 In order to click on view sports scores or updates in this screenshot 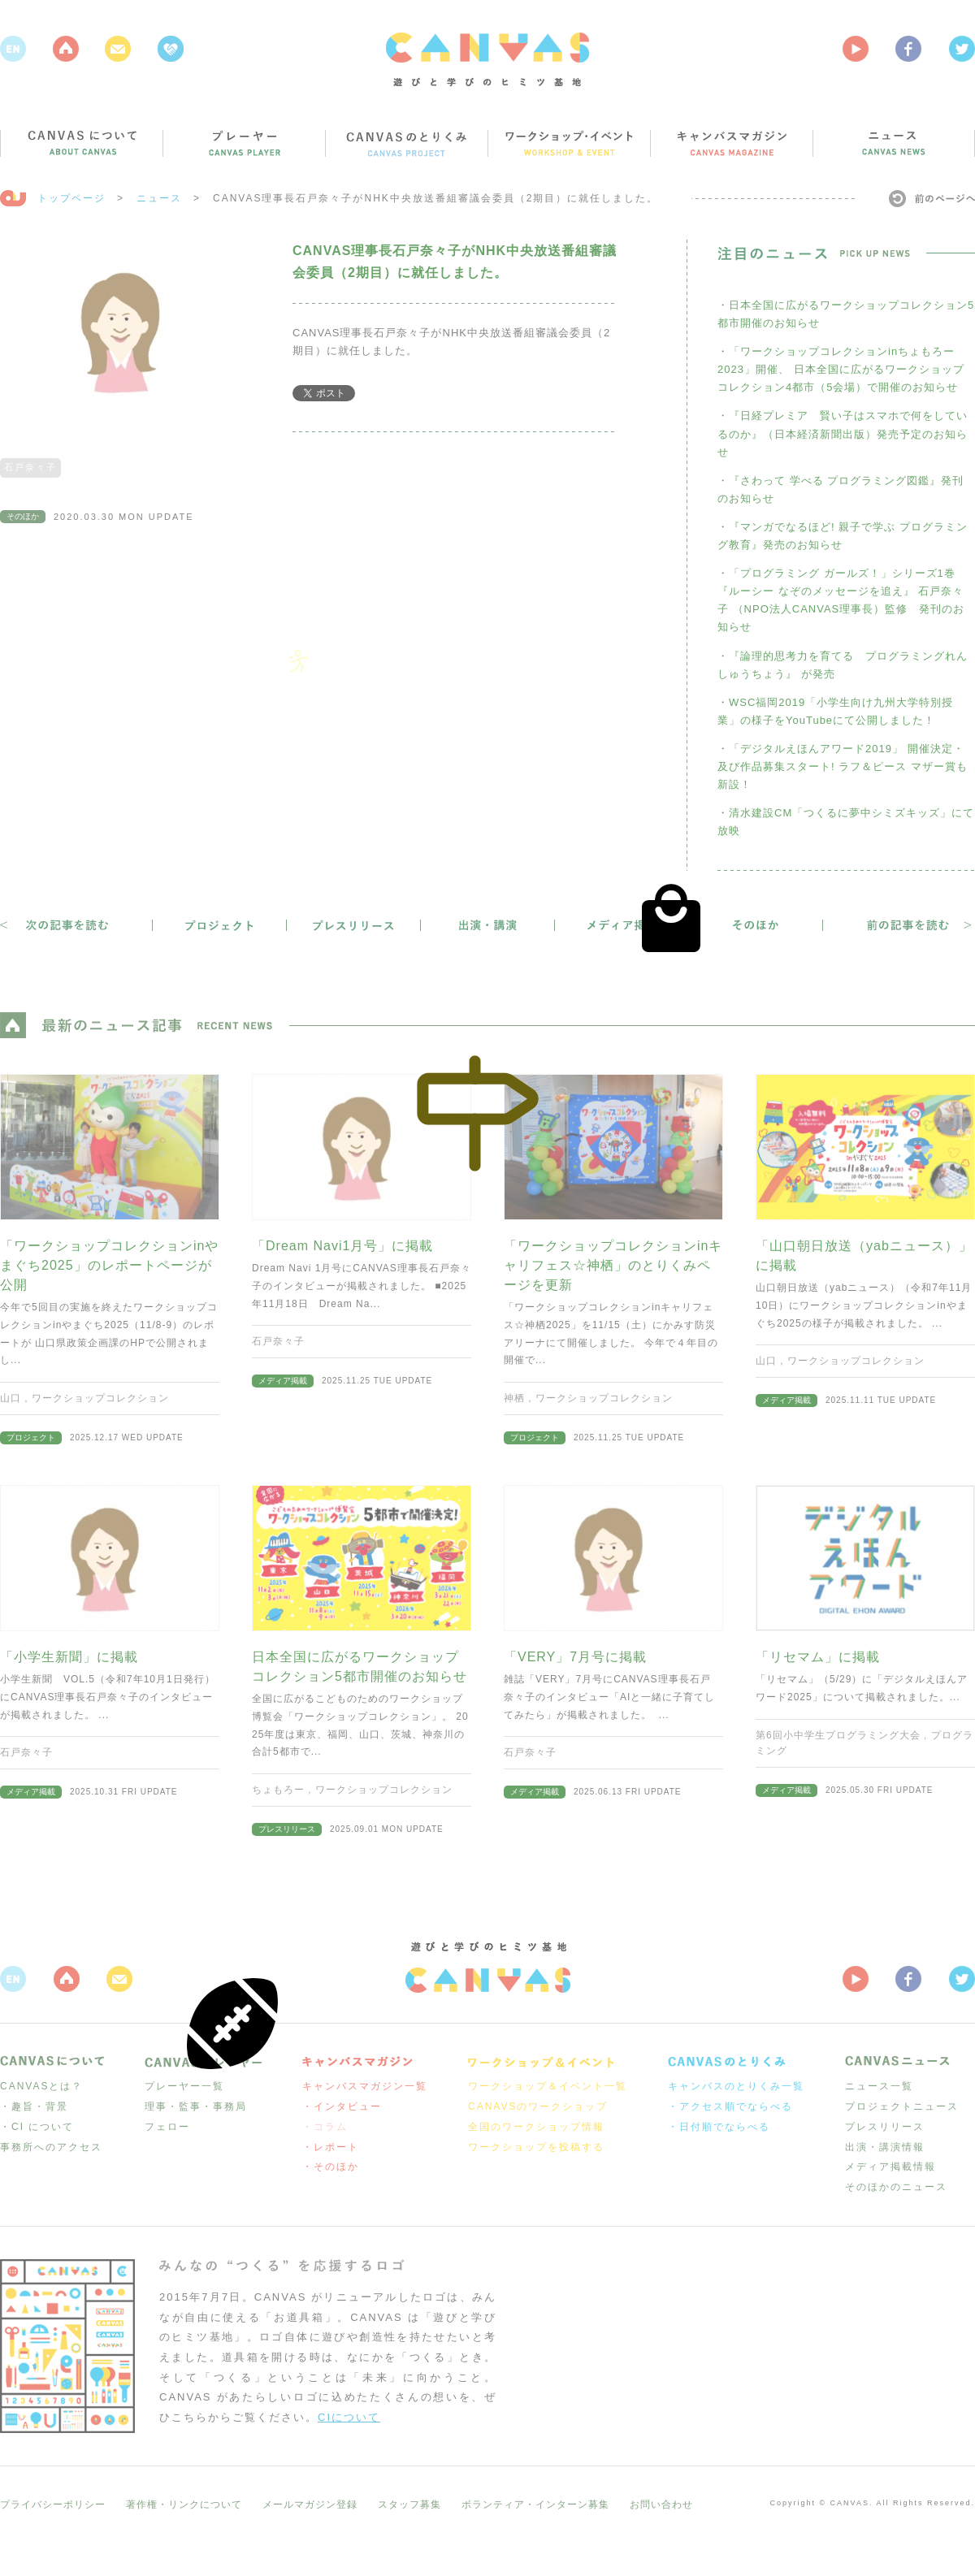, I will do `click(232, 2024)`.